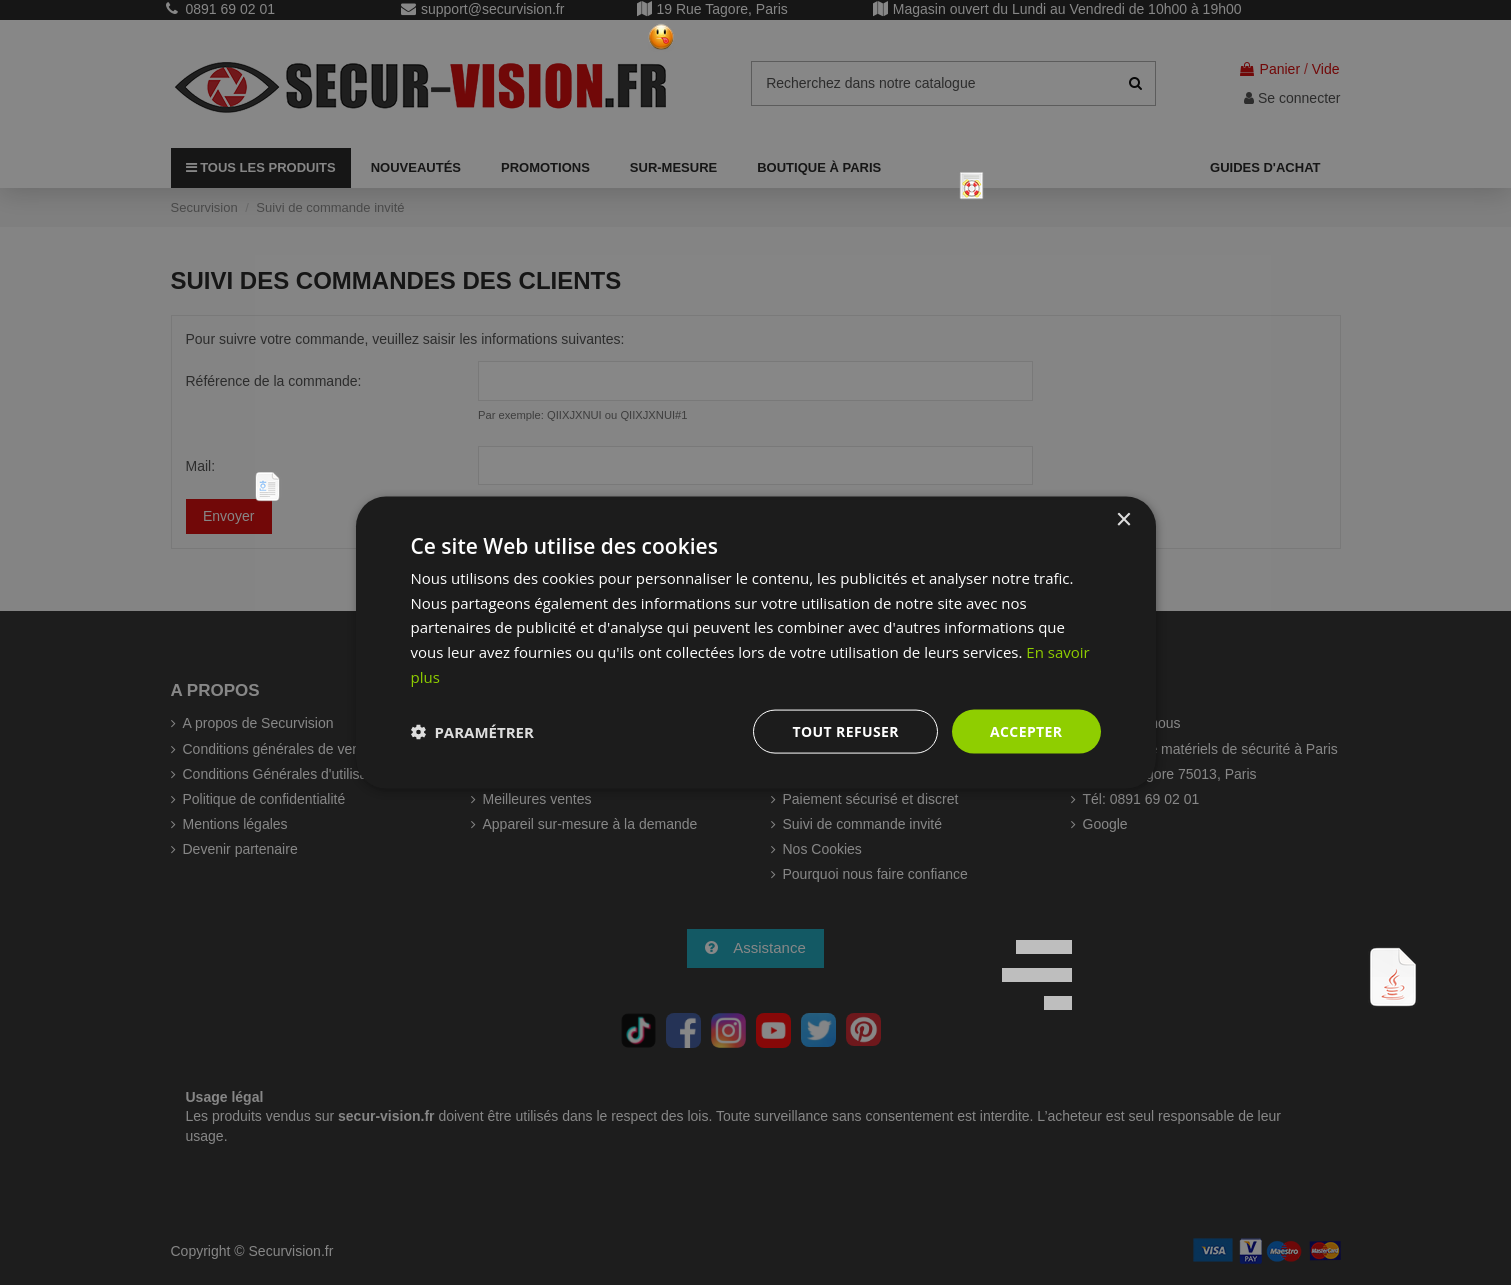 The height and width of the screenshot is (1285, 1511). What do you see at coordinates (1393, 977) in the screenshot?
I see `java source code file` at bounding box center [1393, 977].